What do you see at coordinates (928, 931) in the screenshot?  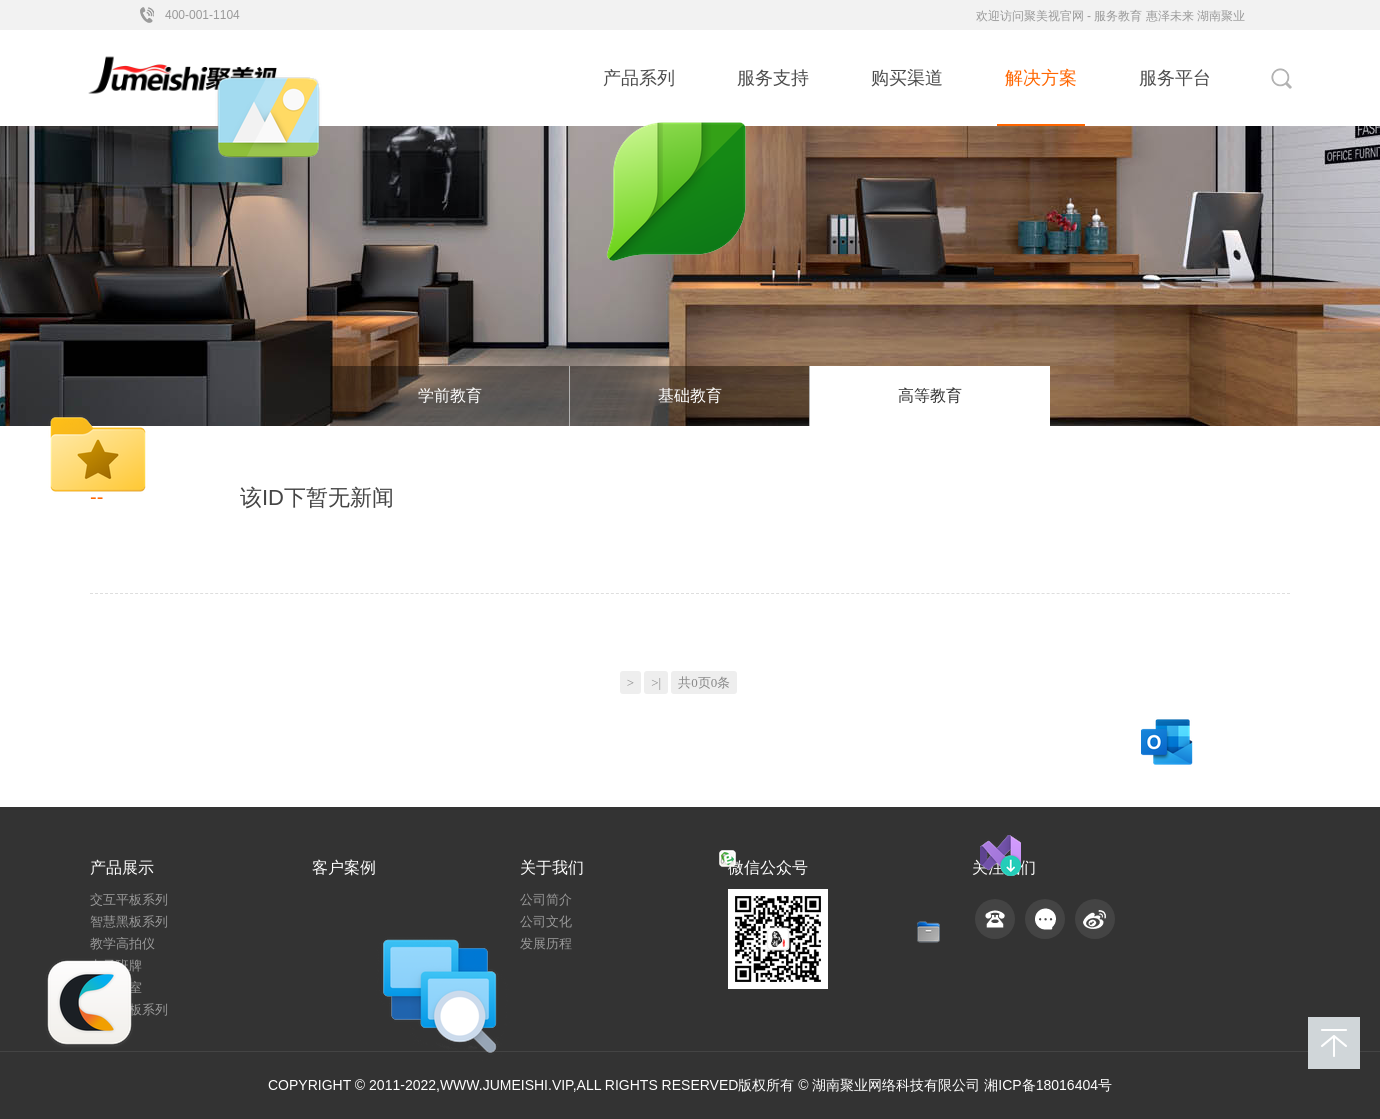 I see `open the nautilus file manager` at bounding box center [928, 931].